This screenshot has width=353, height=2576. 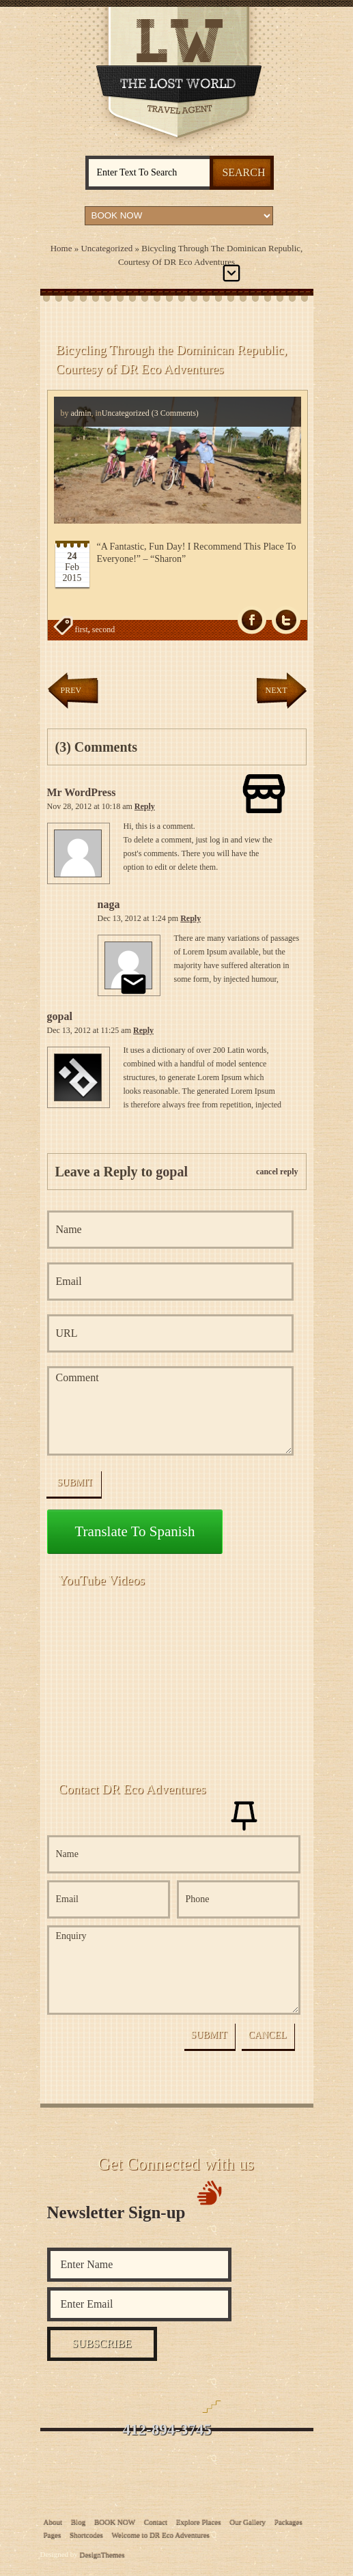 I want to click on indicates sign language or accessibility features, so click(x=209, y=2192).